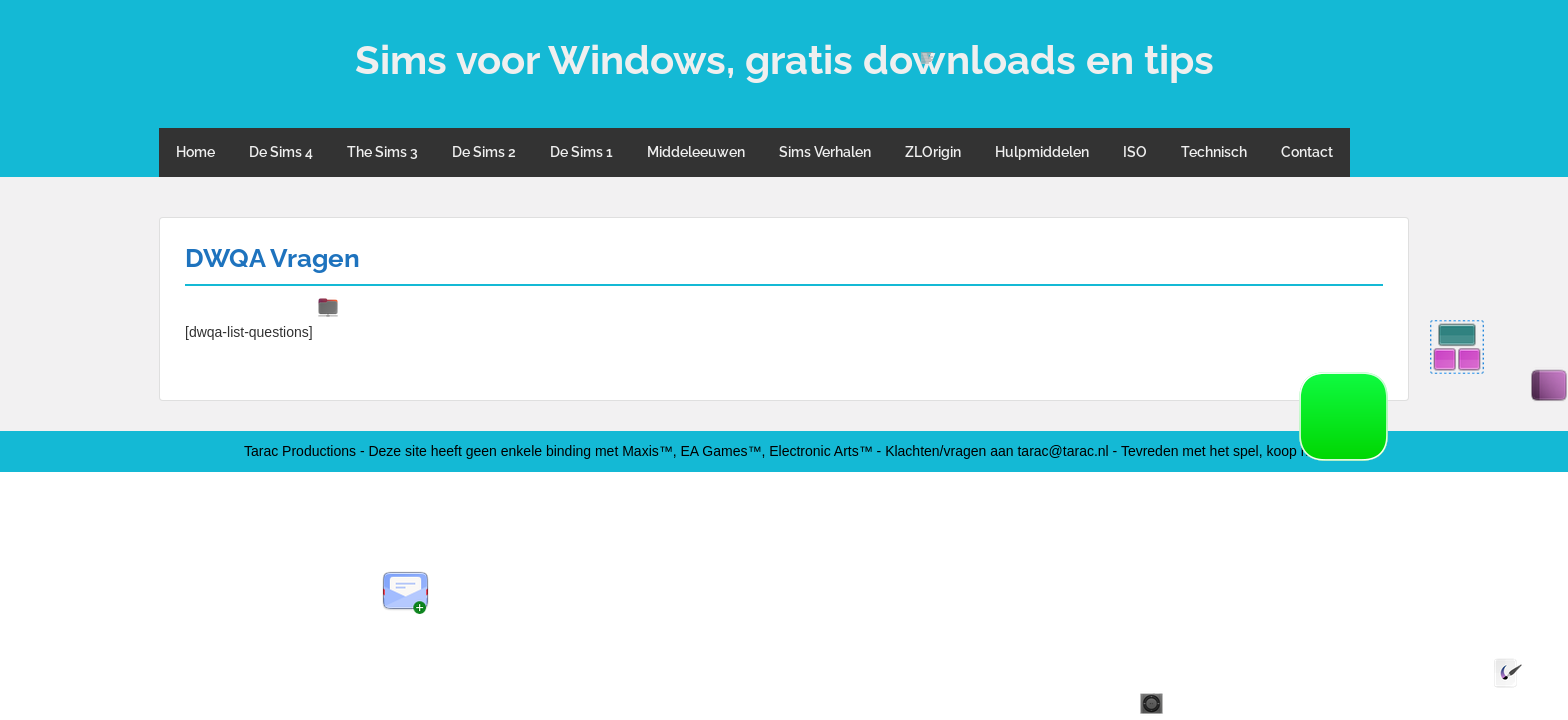  I want to click on access a remote or network folder, so click(328, 307).